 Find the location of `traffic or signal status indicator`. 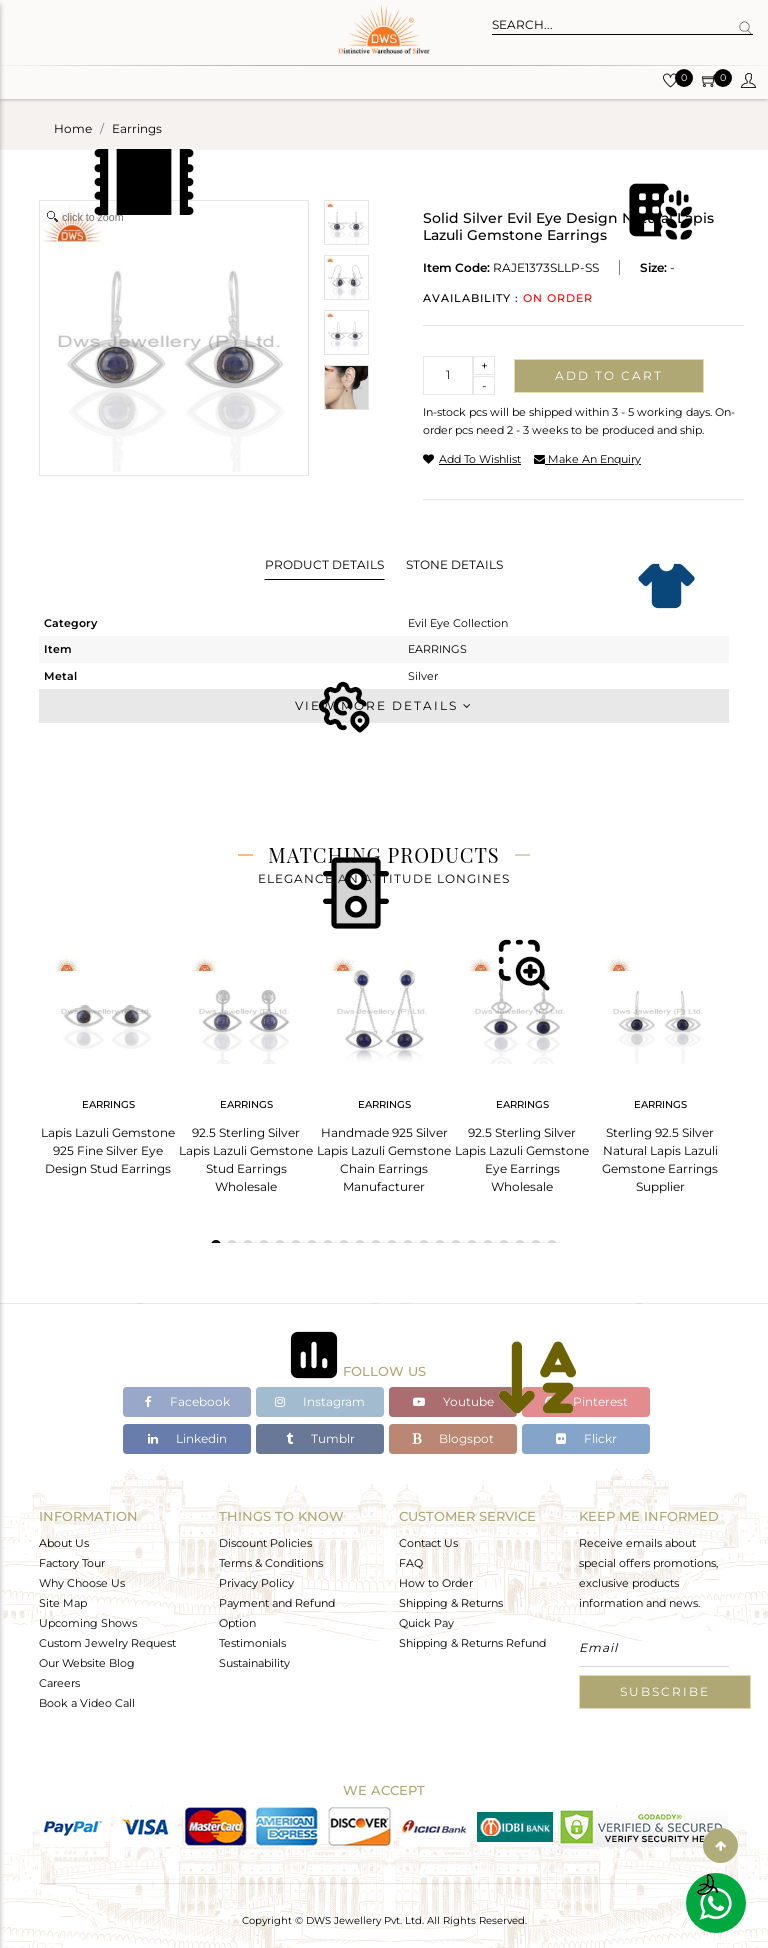

traffic or signal status indicator is located at coordinates (356, 893).